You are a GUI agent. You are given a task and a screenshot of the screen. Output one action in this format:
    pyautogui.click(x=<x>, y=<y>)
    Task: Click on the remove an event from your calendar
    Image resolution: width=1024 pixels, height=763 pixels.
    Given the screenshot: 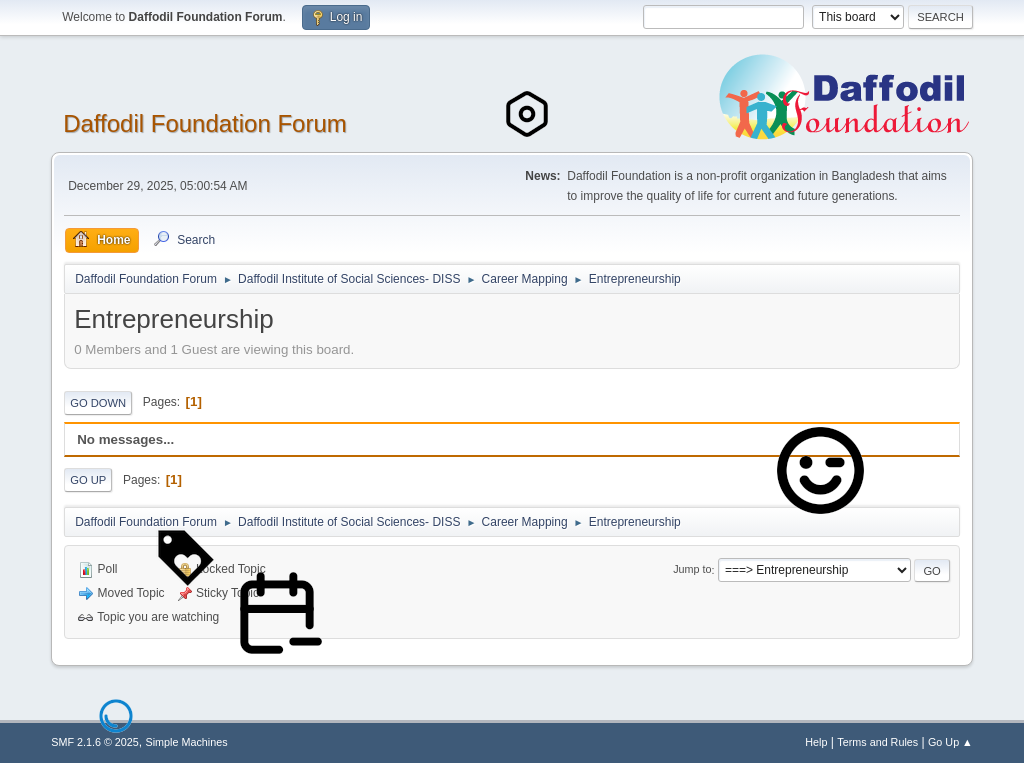 What is the action you would take?
    pyautogui.click(x=277, y=613)
    